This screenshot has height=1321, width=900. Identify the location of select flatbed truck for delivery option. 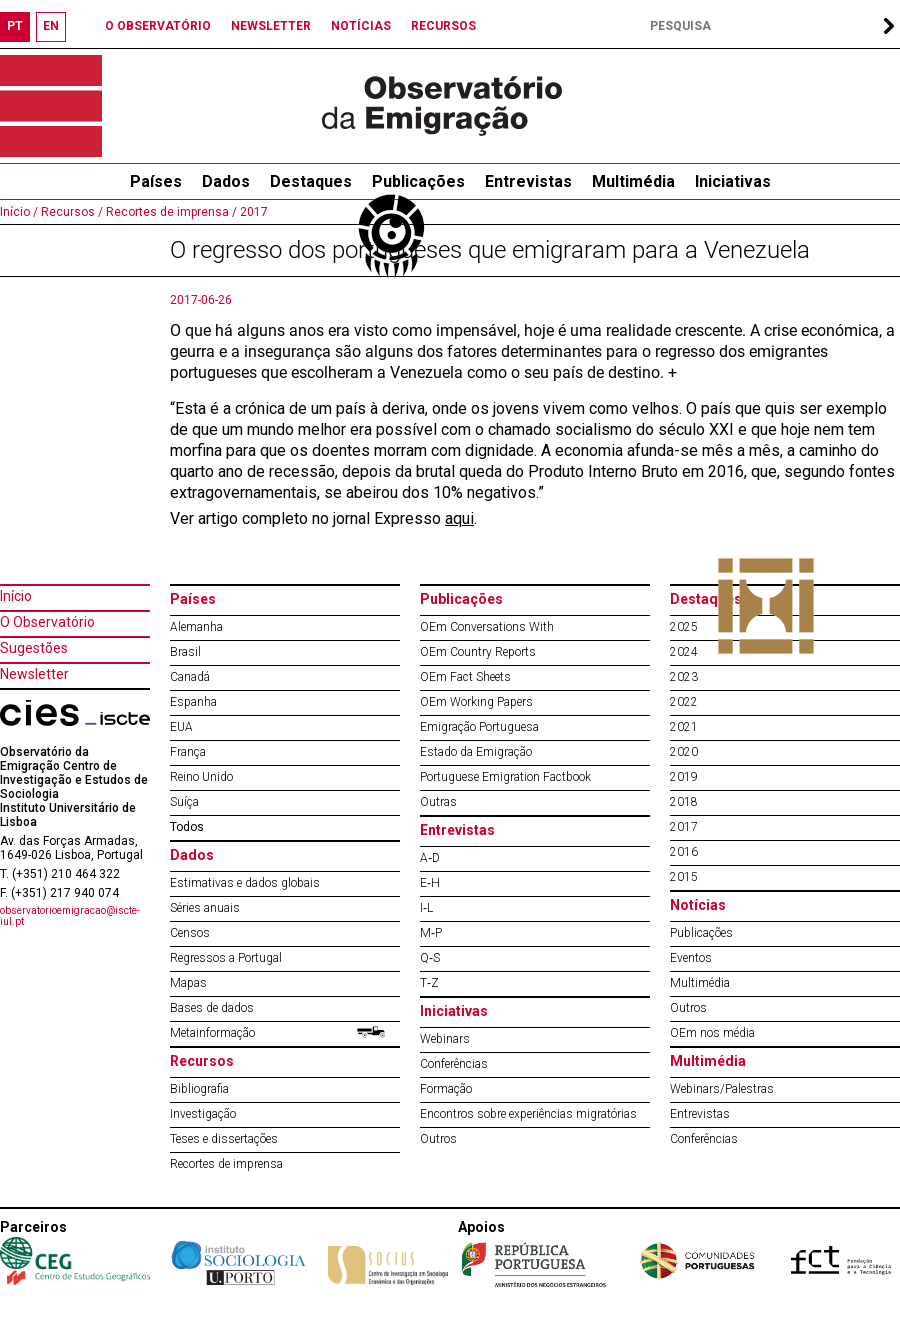
(371, 1032).